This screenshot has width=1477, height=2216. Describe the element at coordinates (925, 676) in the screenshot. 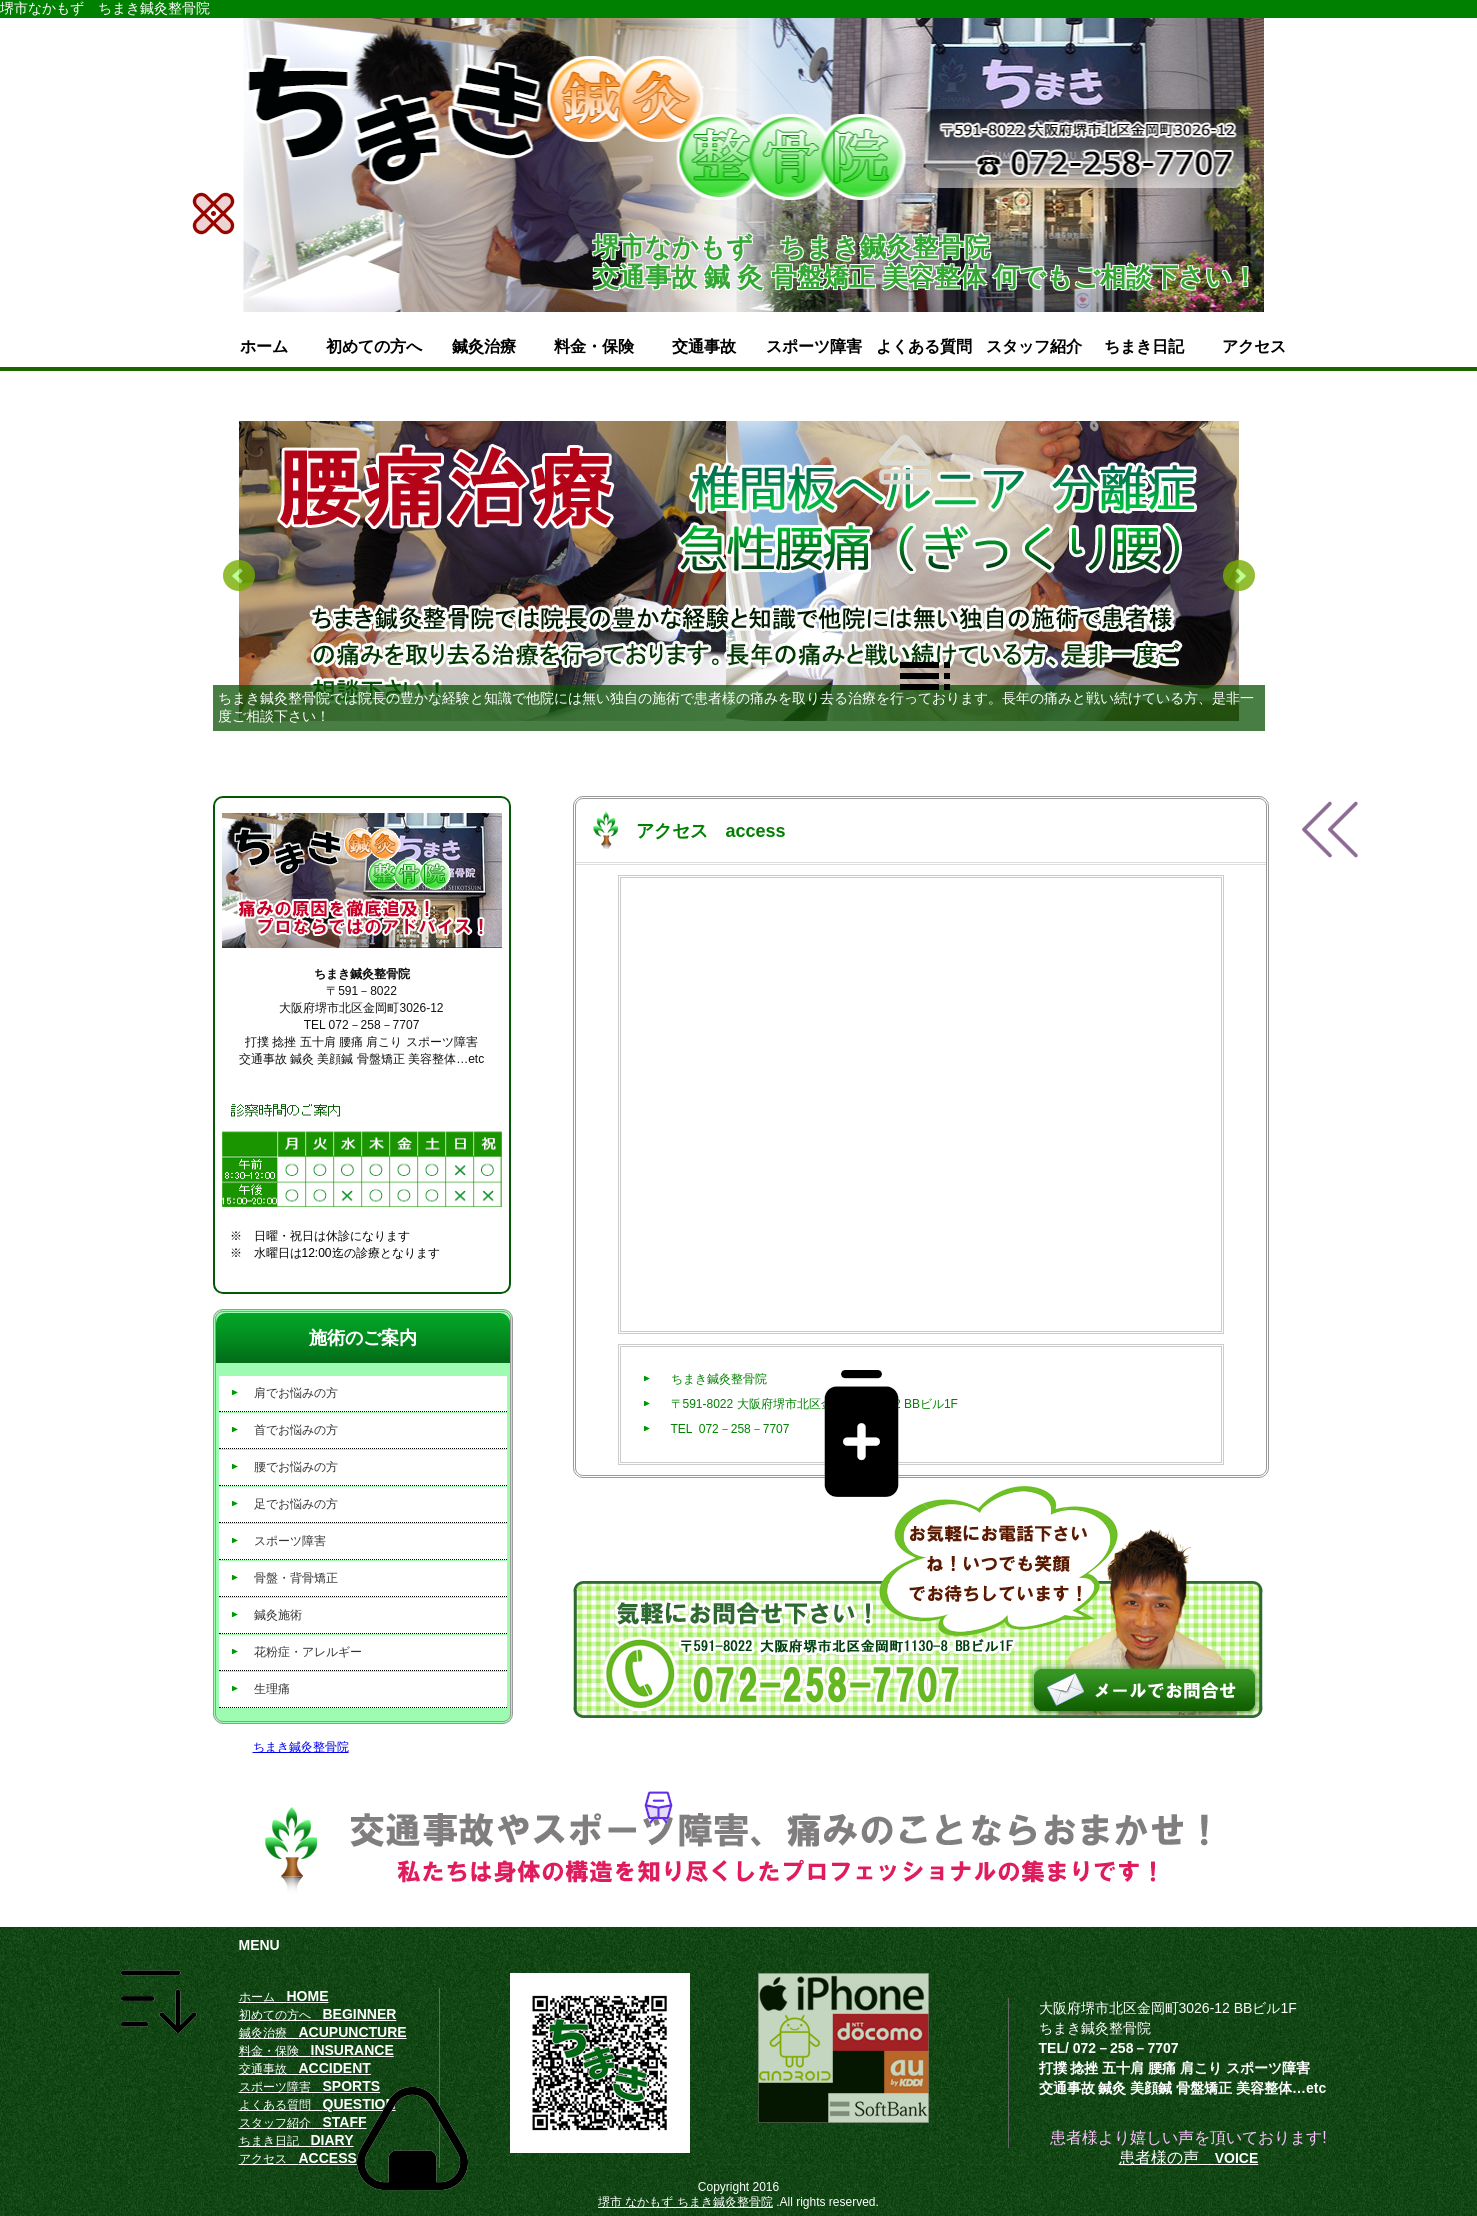

I see `view table of contents` at that location.